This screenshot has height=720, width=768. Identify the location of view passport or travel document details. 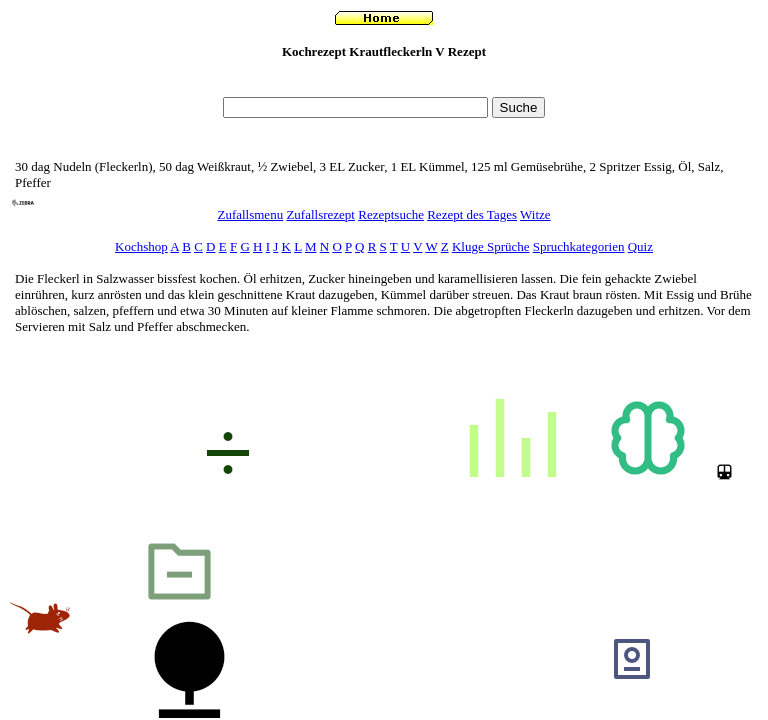
(632, 659).